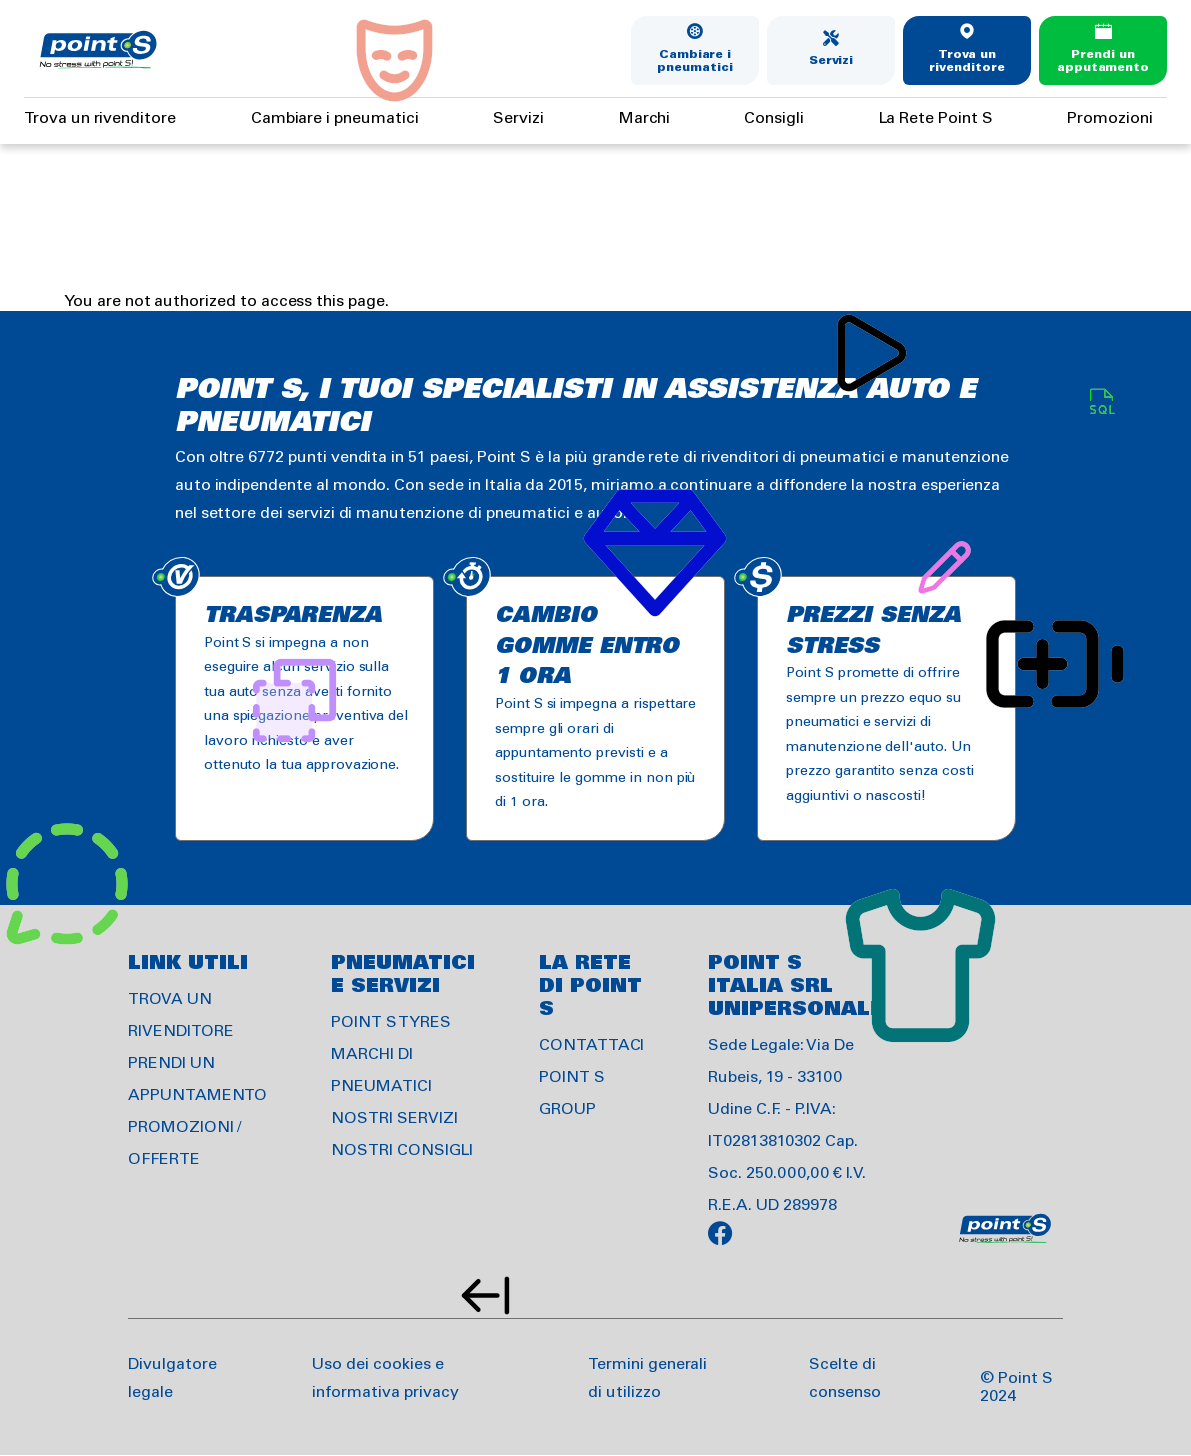  I want to click on navigate back to previous screen, so click(485, 1295).